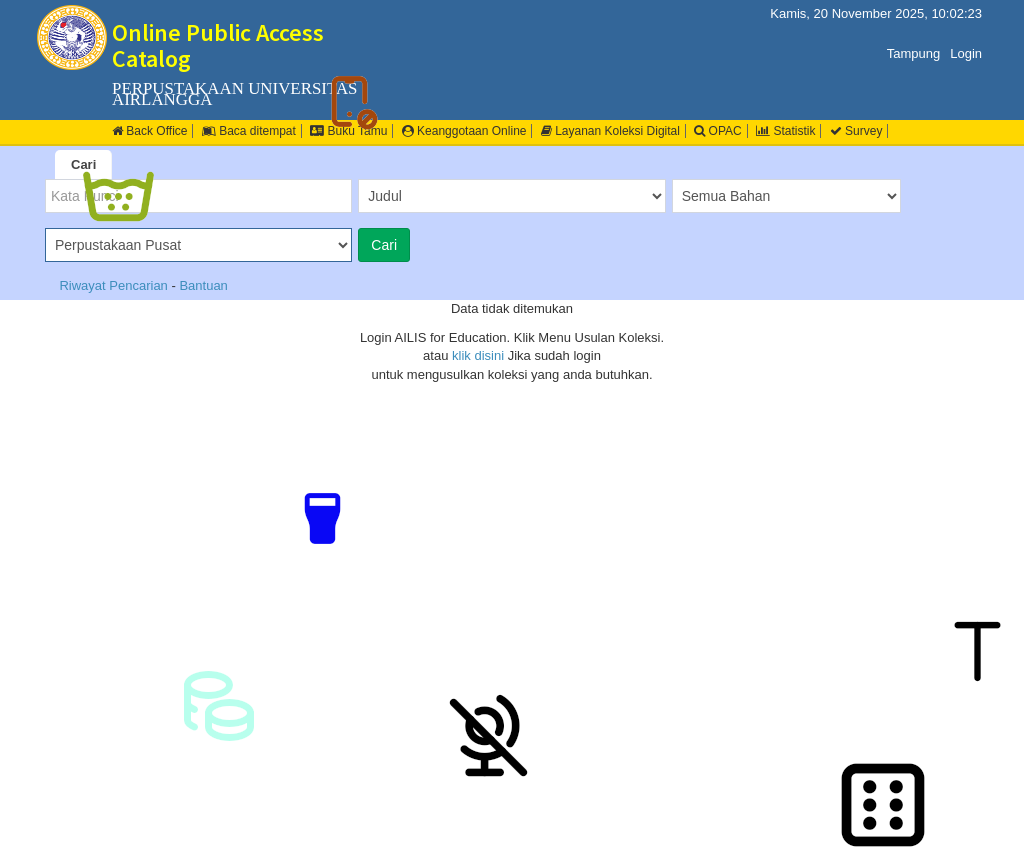 The height and width of the screenshot is (867, 1024). Describe the element at coordinates (322, 518) in the screenshot. I see `view nearby bars or pubs` at that location.